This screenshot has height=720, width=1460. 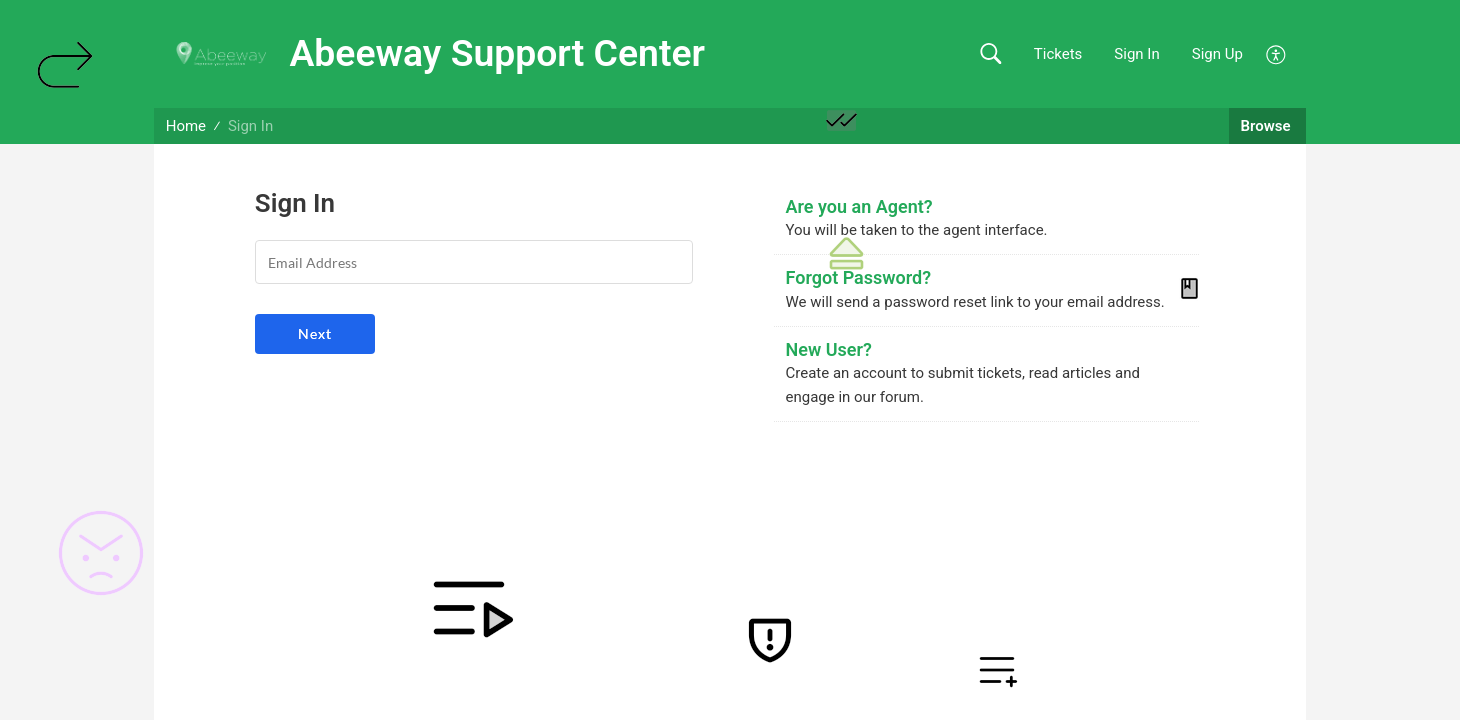 I want to click on add to playback queue, so click(x=469, y=608).